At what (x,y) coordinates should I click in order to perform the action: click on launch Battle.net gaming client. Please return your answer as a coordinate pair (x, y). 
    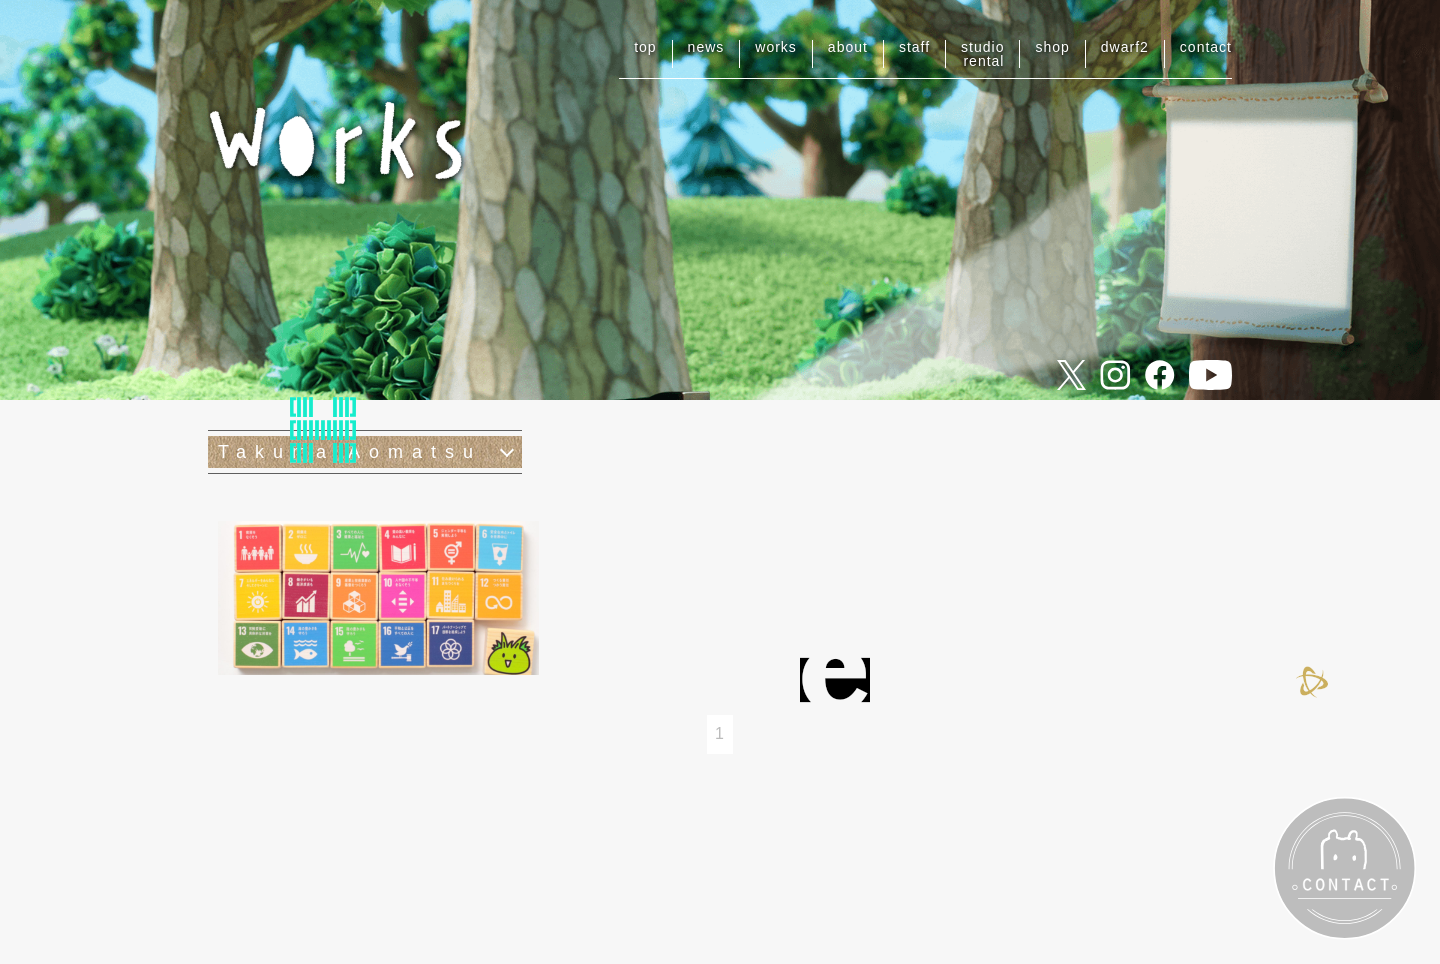
    Looking at the image, I should click on (1312, 682).